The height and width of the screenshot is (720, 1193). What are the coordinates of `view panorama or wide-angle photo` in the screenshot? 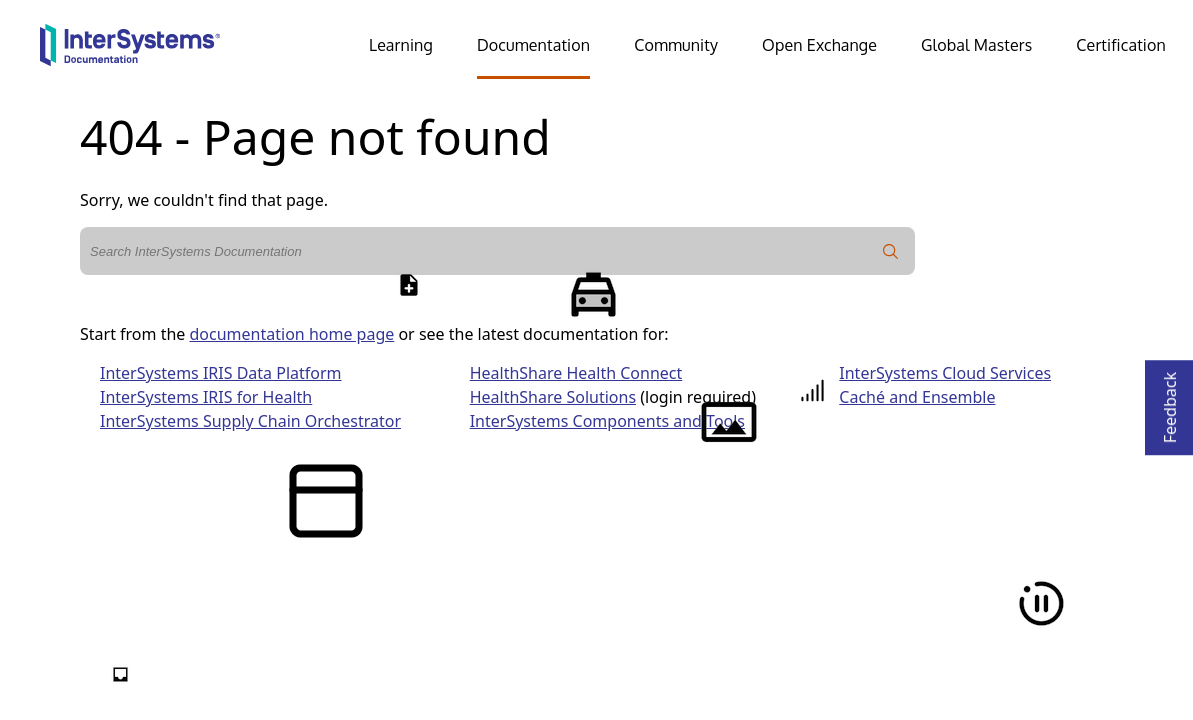 It's located at (729, 422).